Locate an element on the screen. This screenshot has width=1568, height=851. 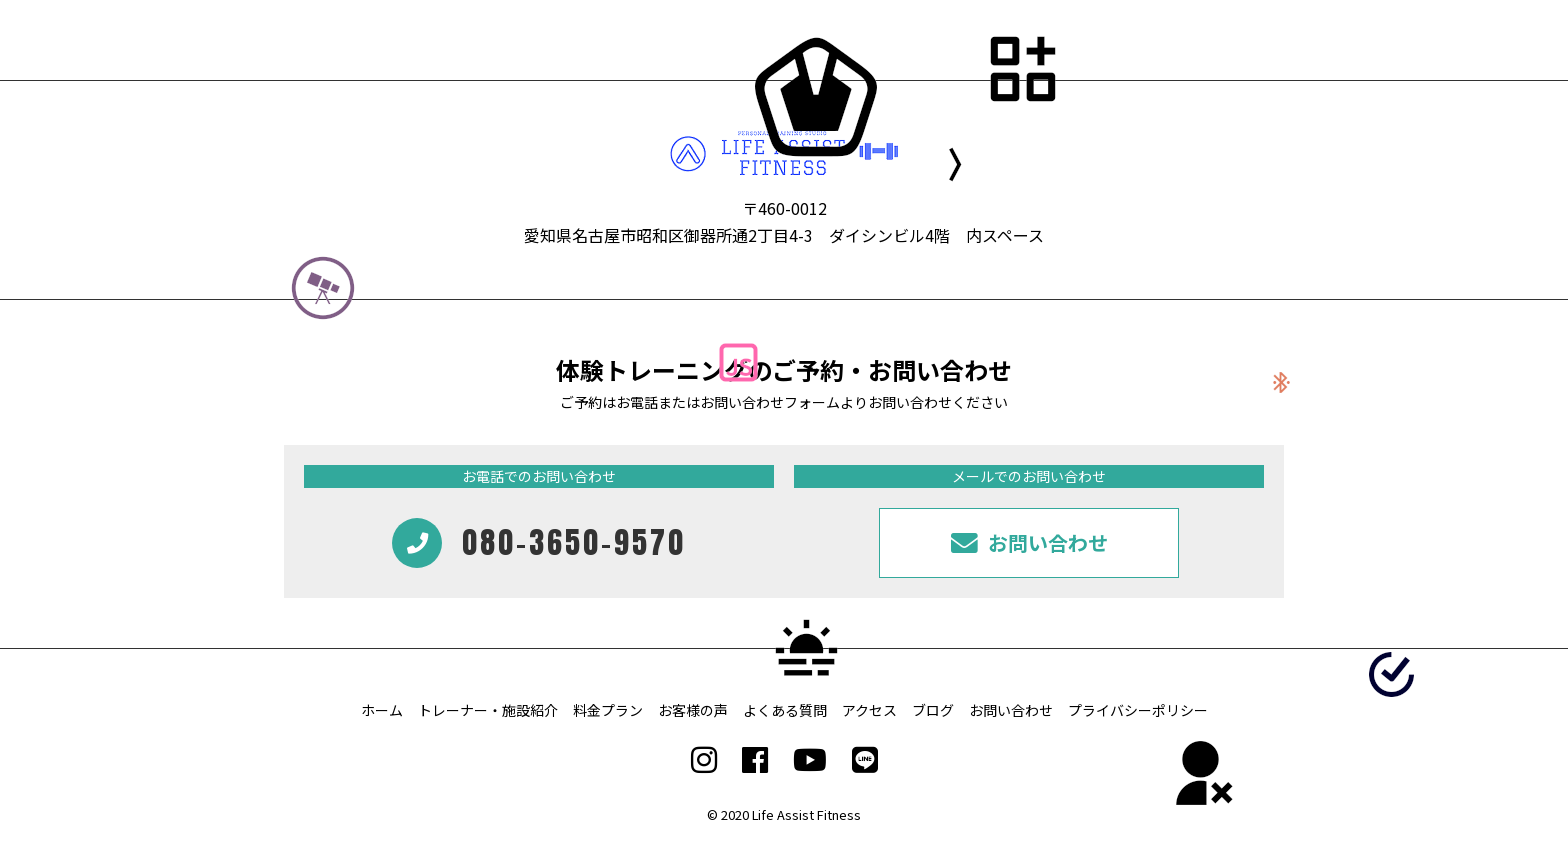
unfollow a user is located at coordinates (1200, 774).